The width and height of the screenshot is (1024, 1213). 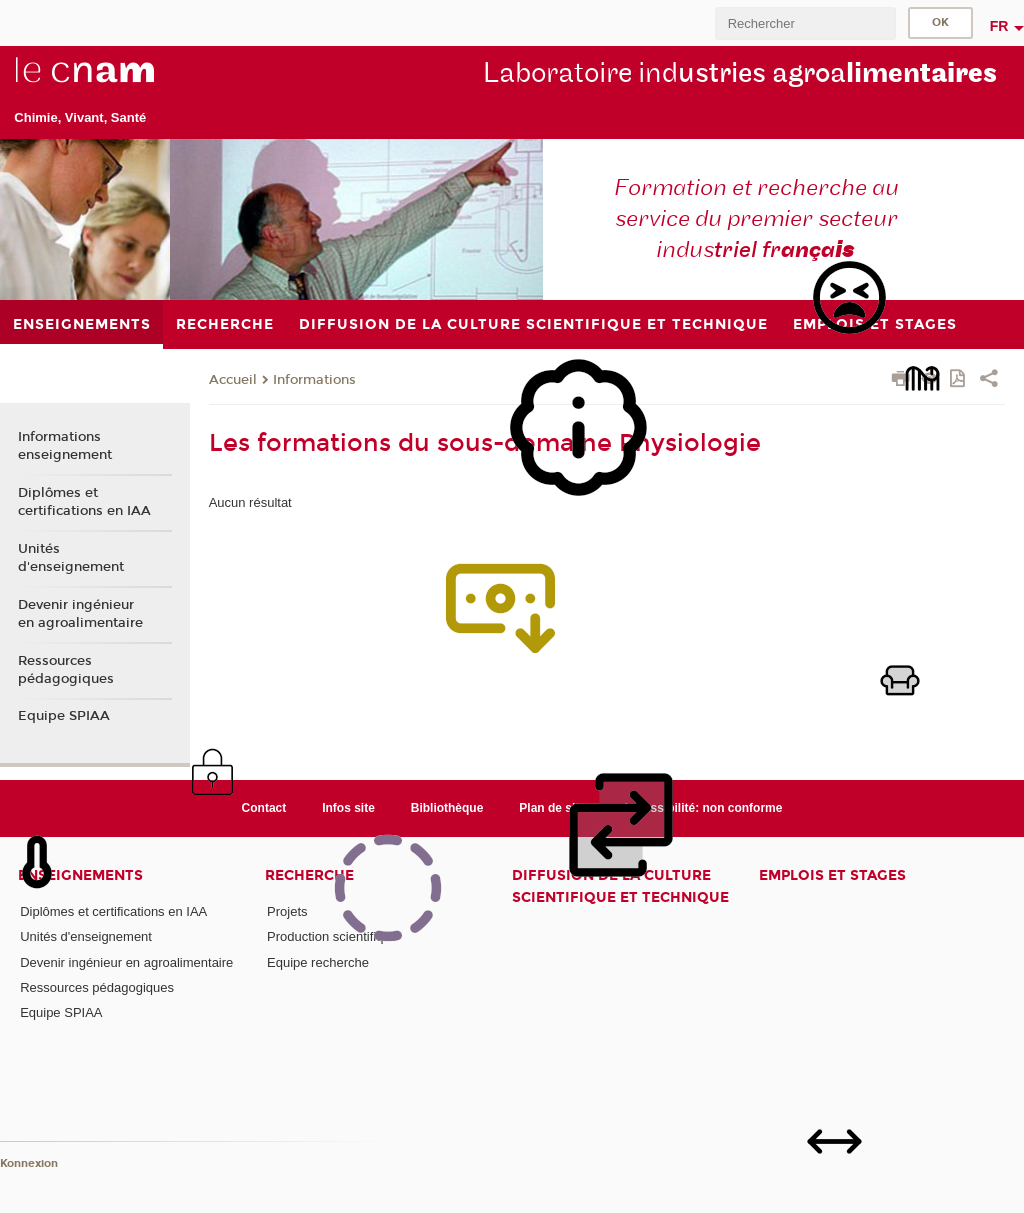 I want to click on indicates a pending or in-progress state, so click(x=388, y=888).